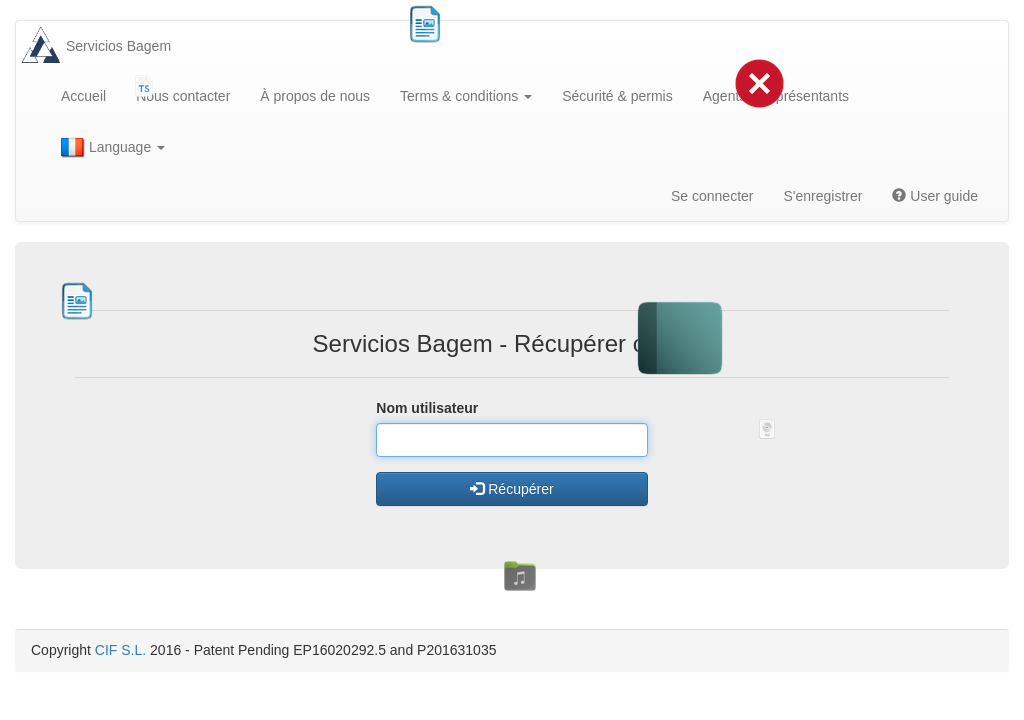  Describe the element at coordinates (767, 429) in the screenshot. I see `indicates a CD/DVD disc image file (.iso)` at that location.